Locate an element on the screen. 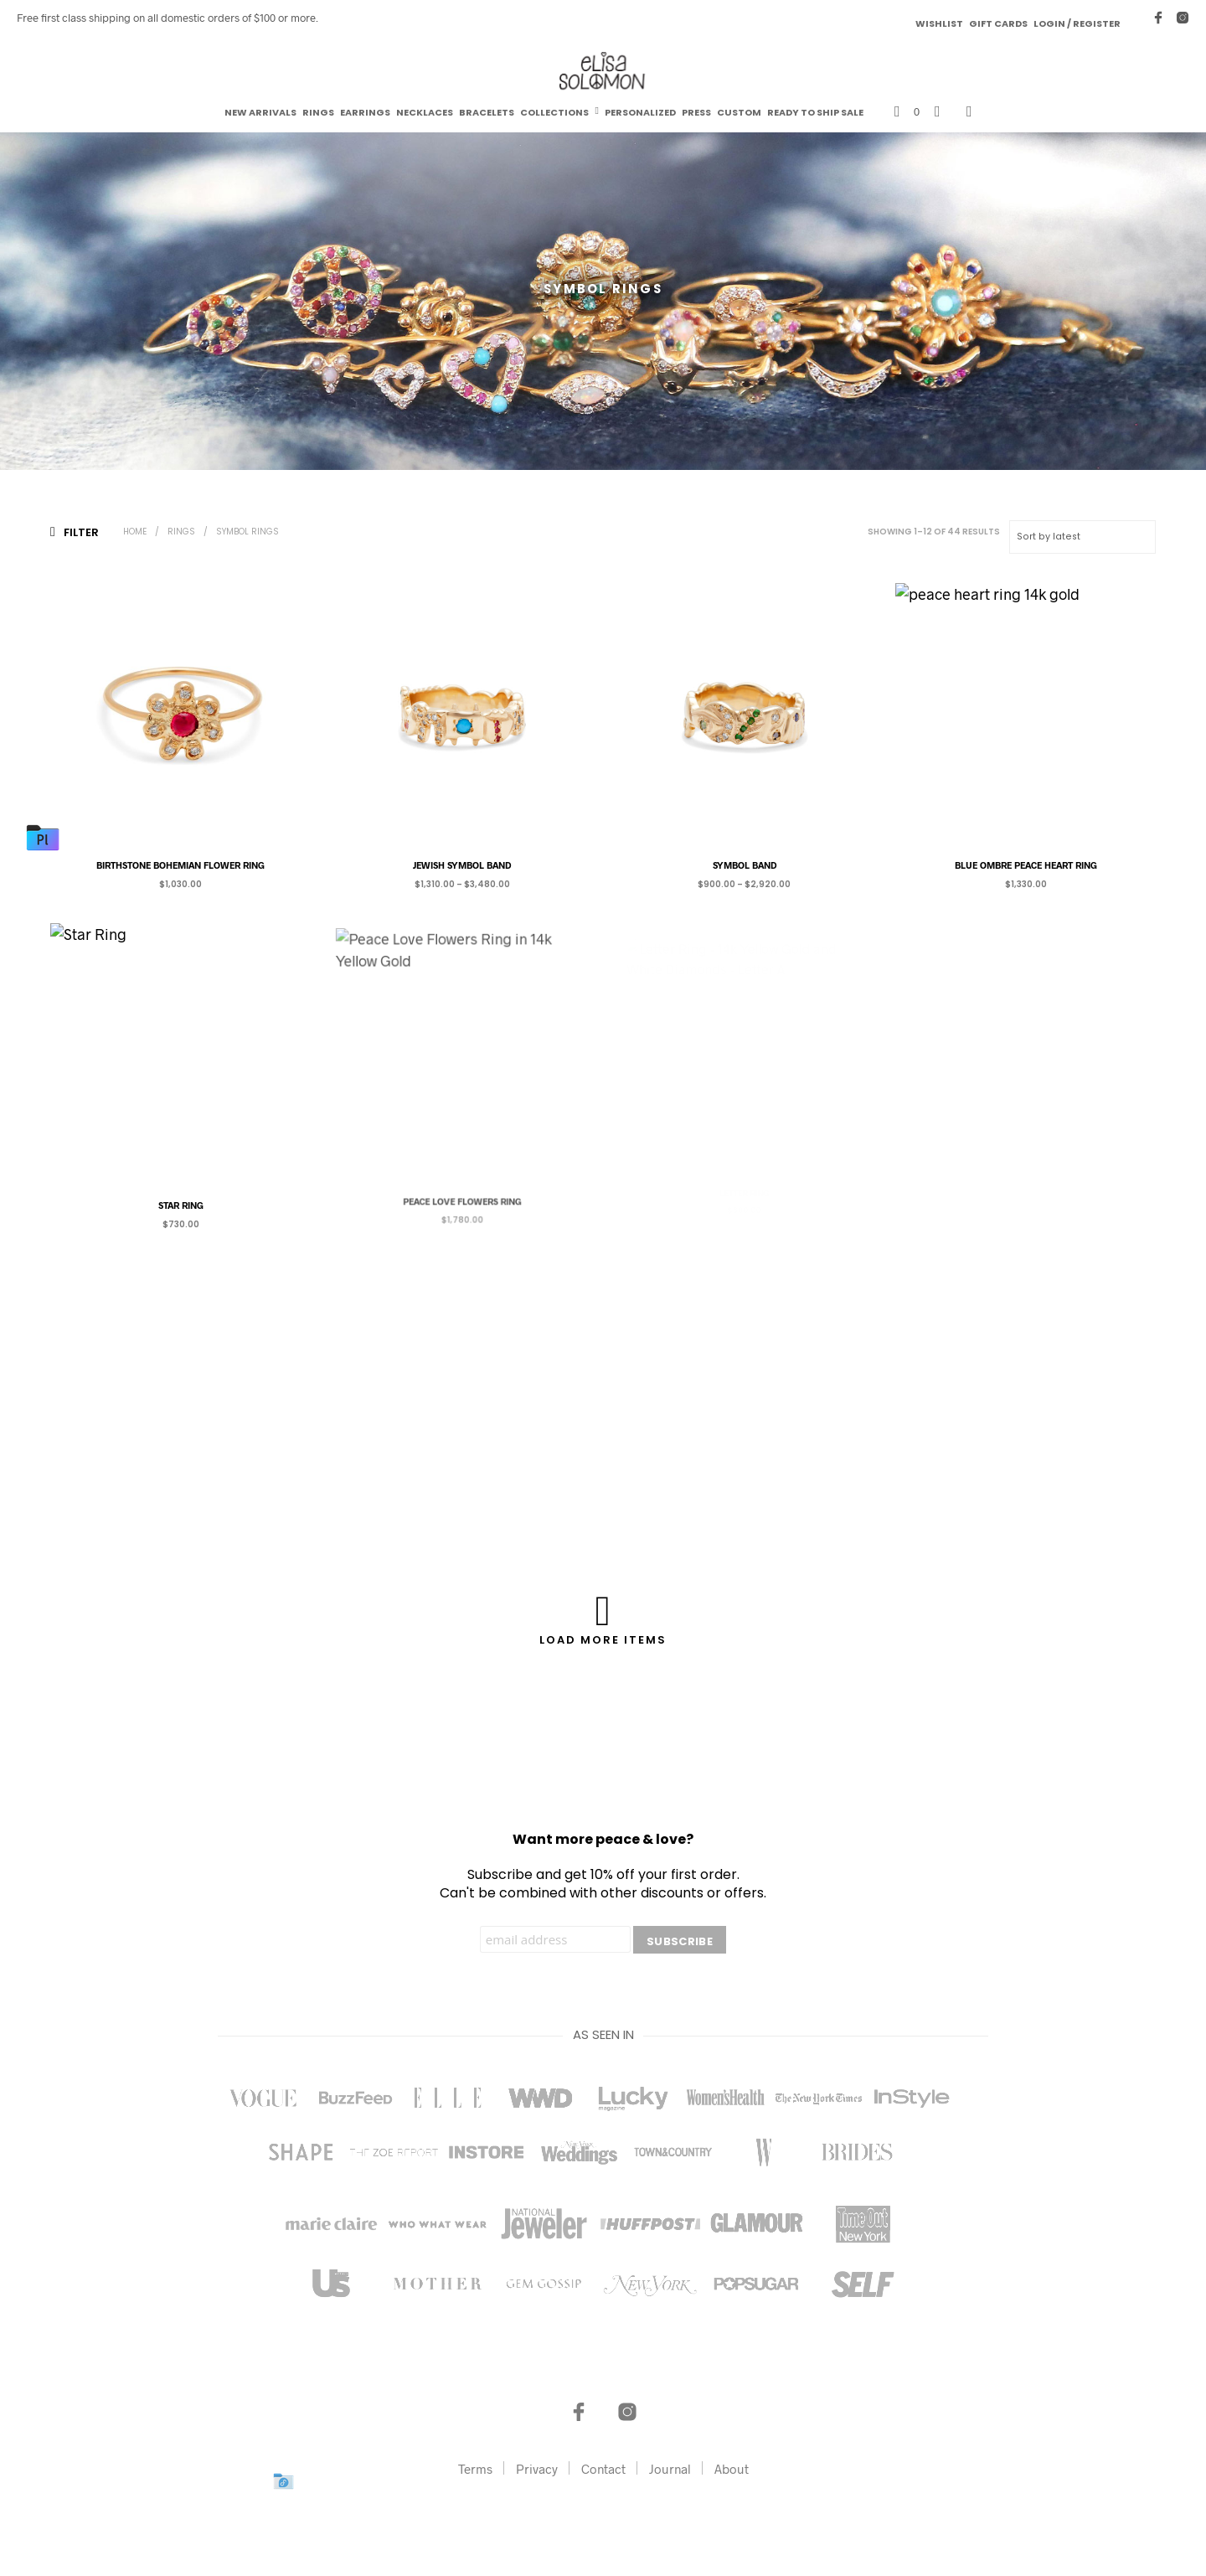 Image resolution: width=1206 pixels, height=2576 pixels. folder containing fedora linux system files is located at coordinates (283, 2481).